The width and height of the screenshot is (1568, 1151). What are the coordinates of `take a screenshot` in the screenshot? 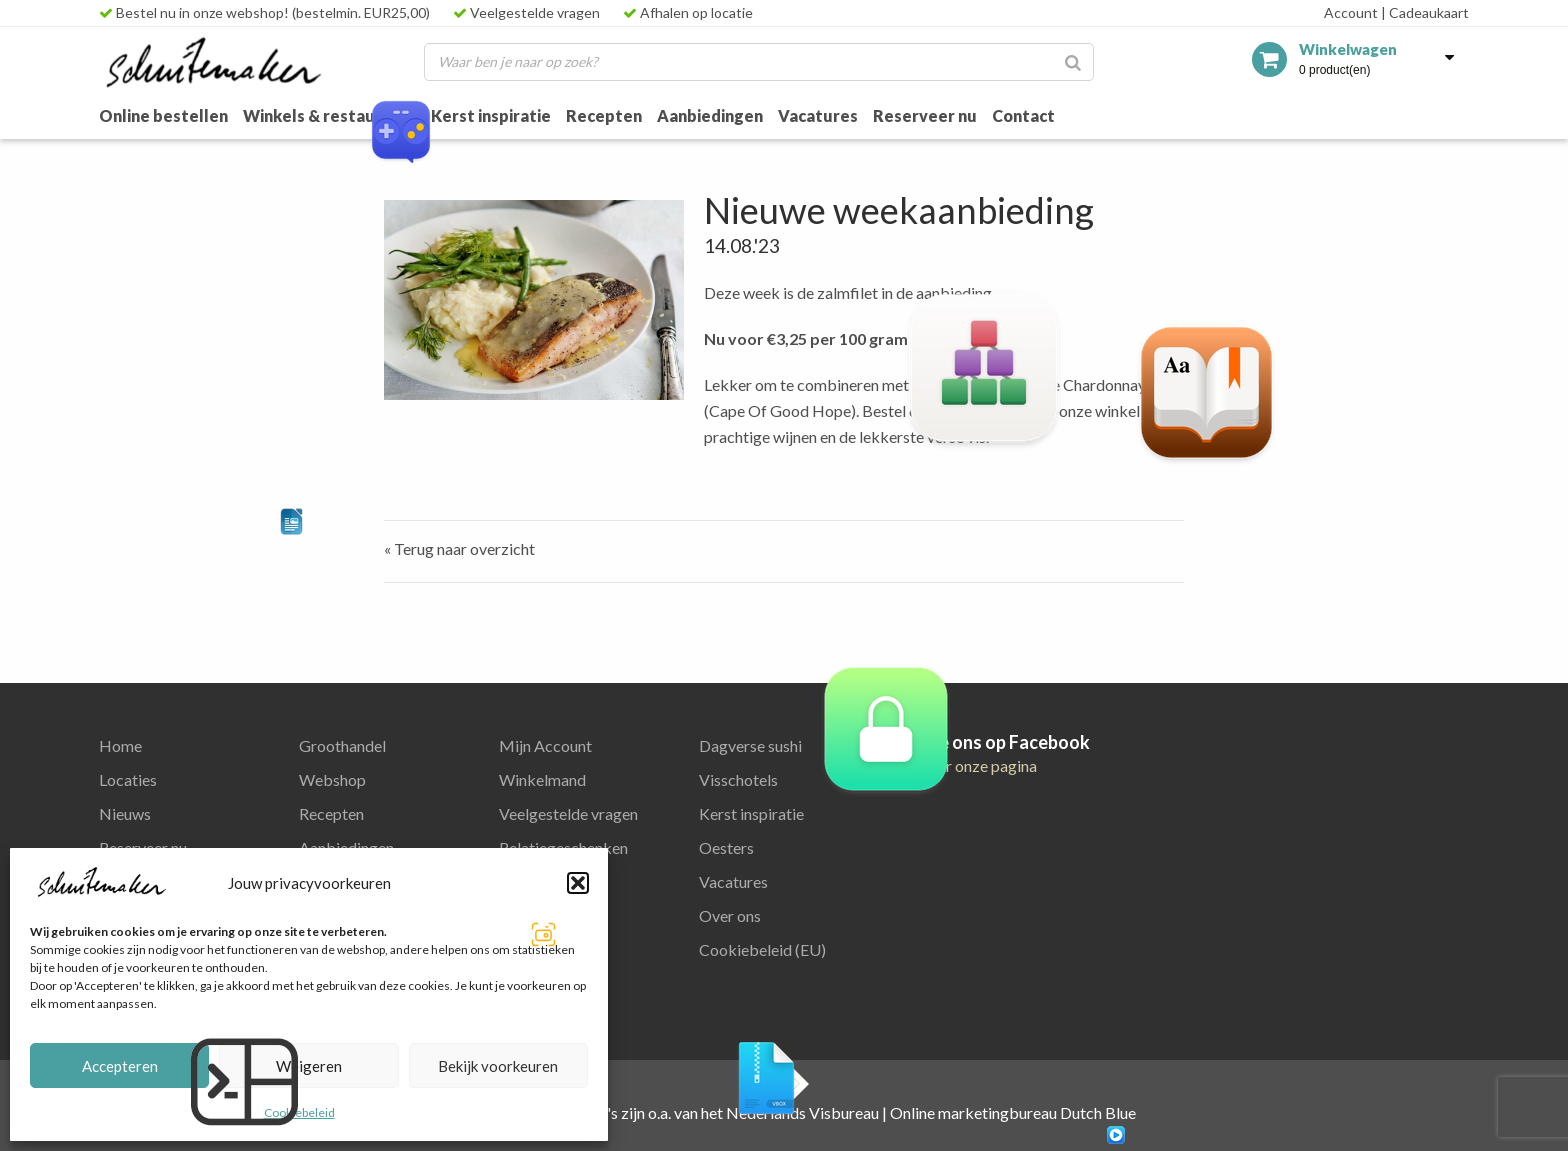 It's located at (543, 934).